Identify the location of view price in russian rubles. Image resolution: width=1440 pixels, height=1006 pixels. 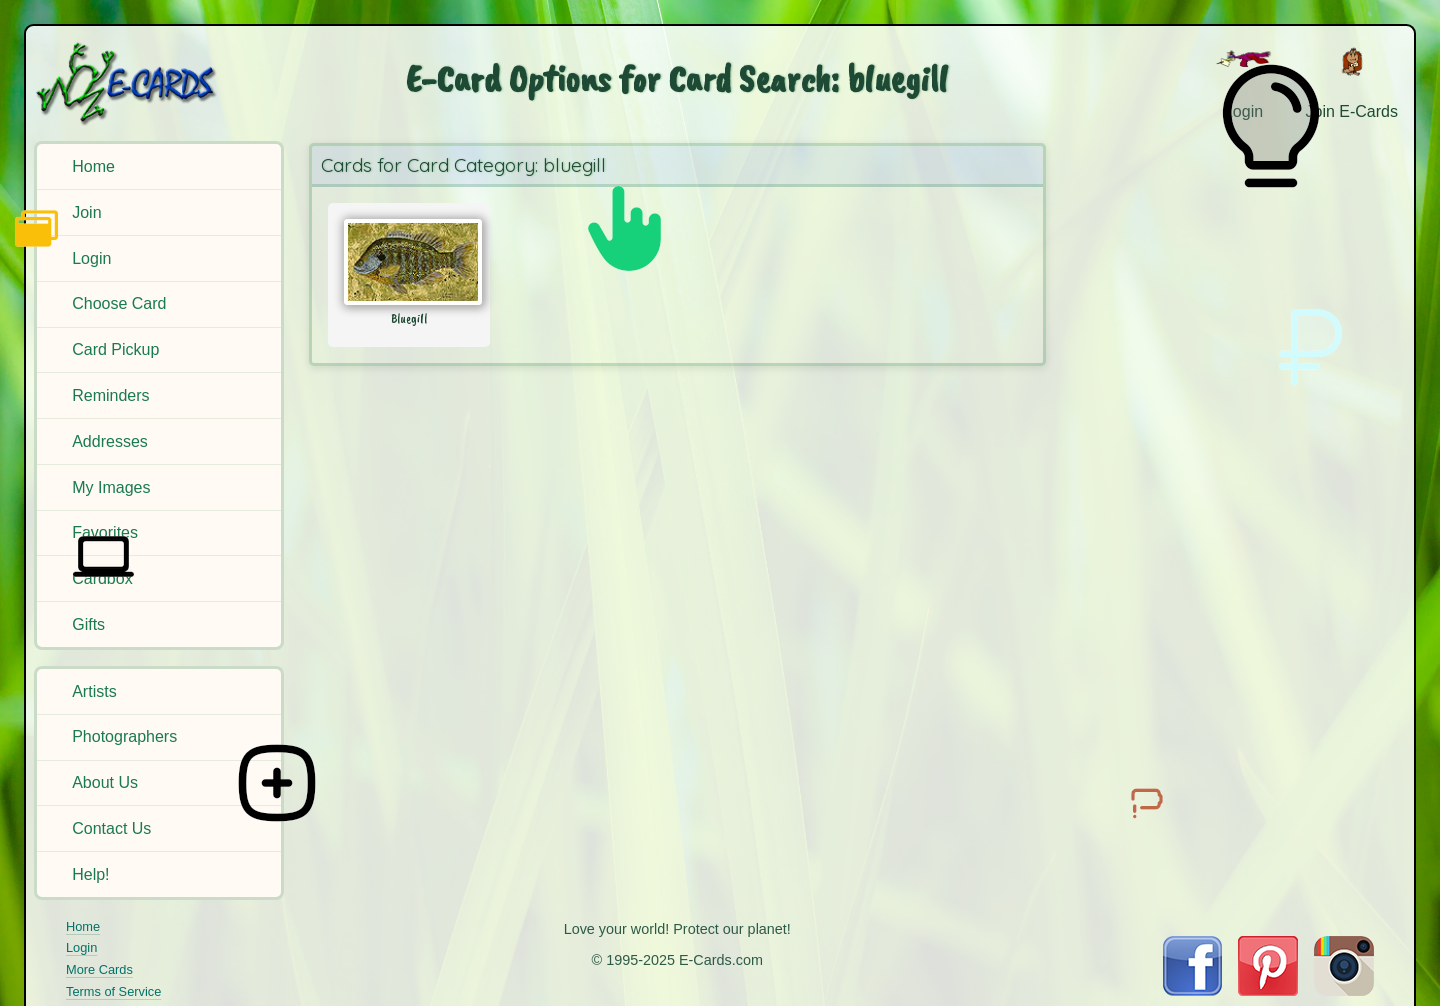
(1310, 347).